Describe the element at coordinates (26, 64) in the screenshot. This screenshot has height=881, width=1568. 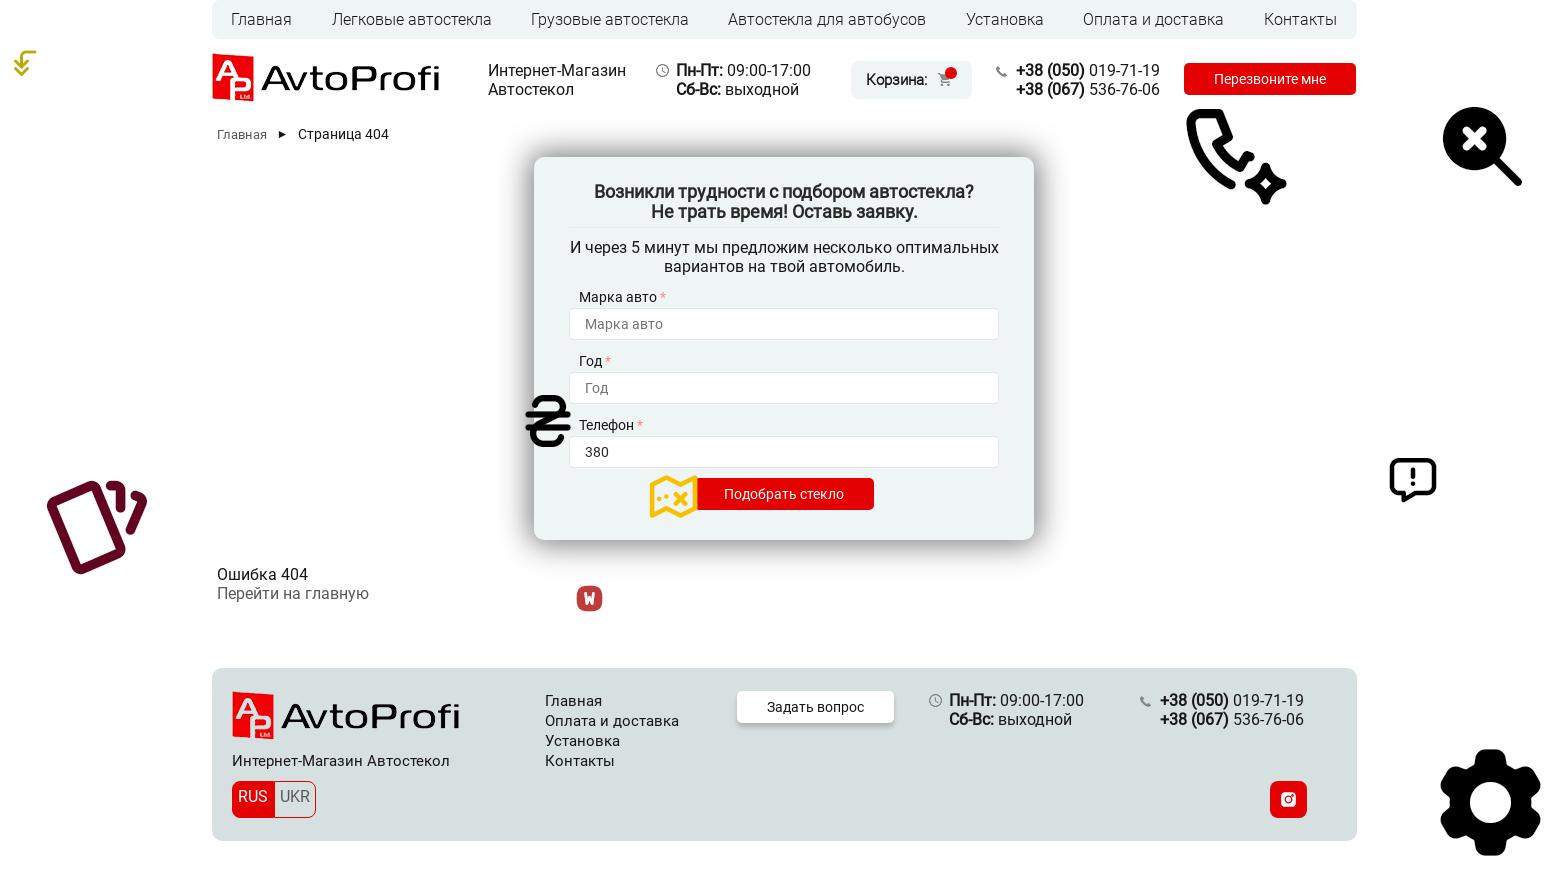
I see `go back and scroll down` at that location.